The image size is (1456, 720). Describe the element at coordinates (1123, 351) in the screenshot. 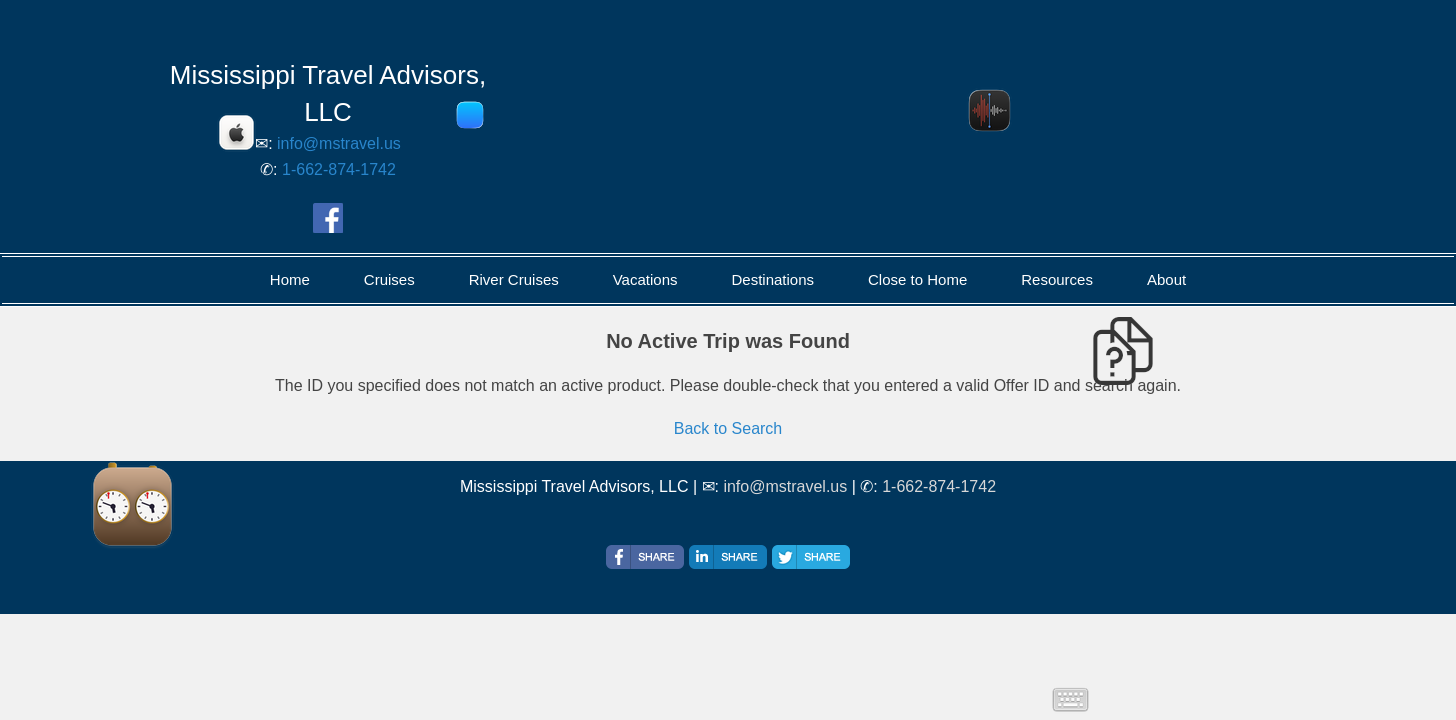

I see `access frequently asked questions` at that location.